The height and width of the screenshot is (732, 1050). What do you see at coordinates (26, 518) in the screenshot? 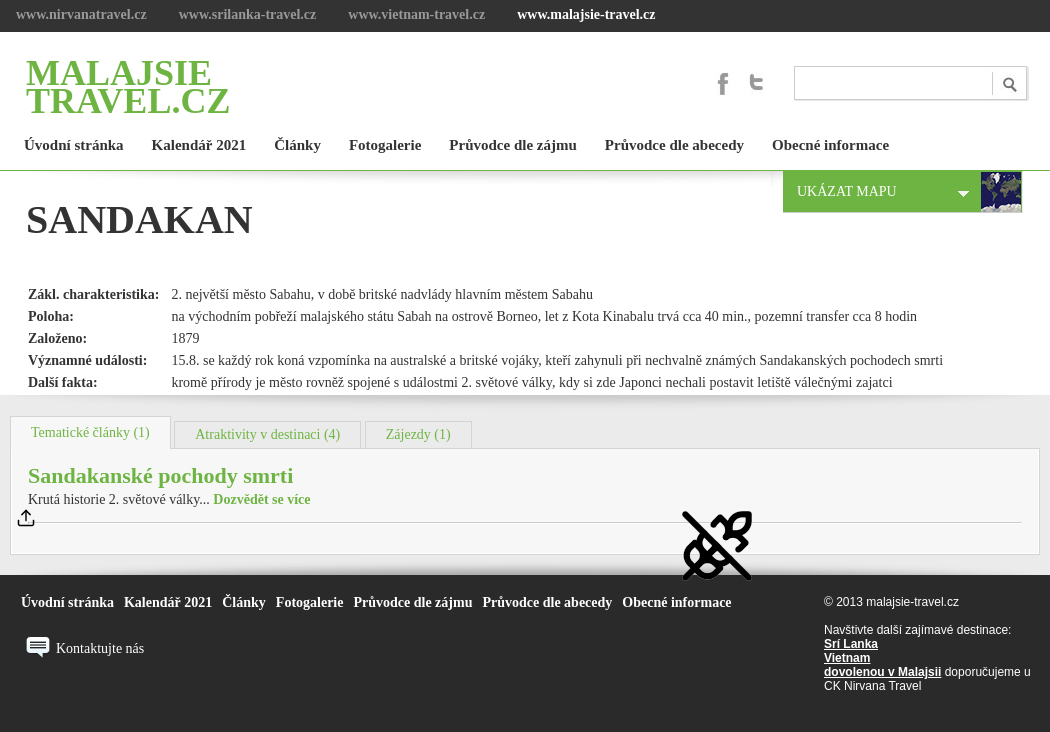
I see `upload a file from your device` at bounding box center [26, 518].